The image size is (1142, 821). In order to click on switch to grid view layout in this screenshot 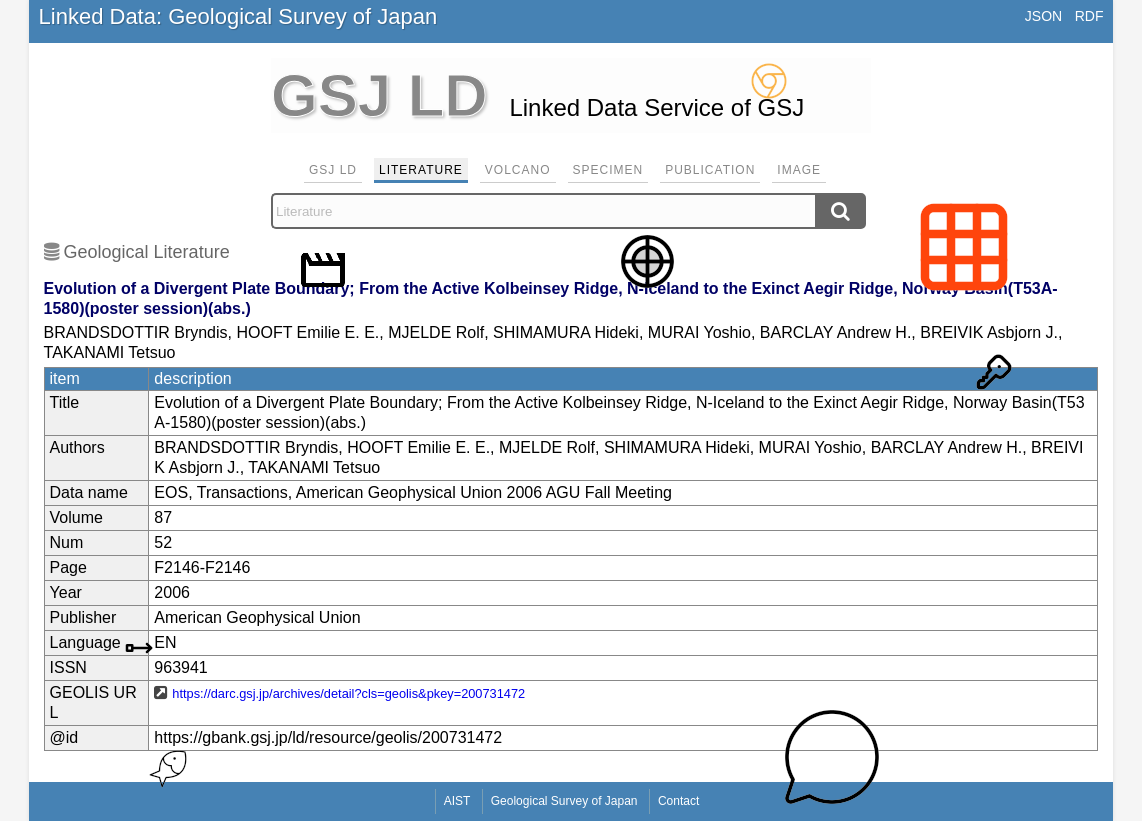, I will do `click(964, 247)`.